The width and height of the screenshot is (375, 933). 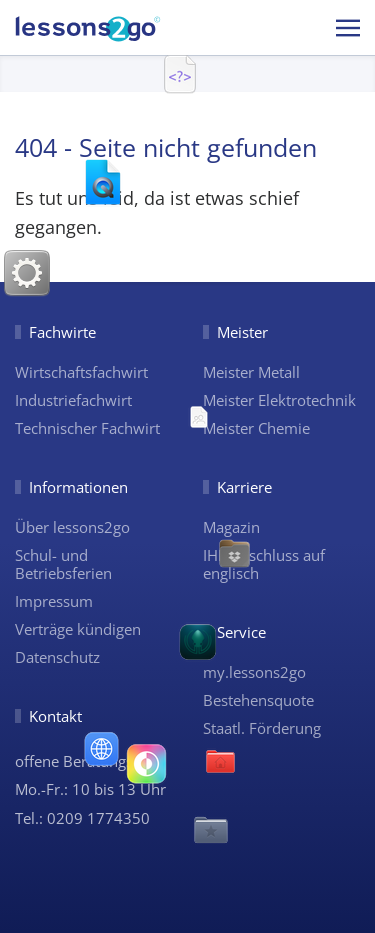 I want to click on credits or attribution text file, so click(x=199, y=417).